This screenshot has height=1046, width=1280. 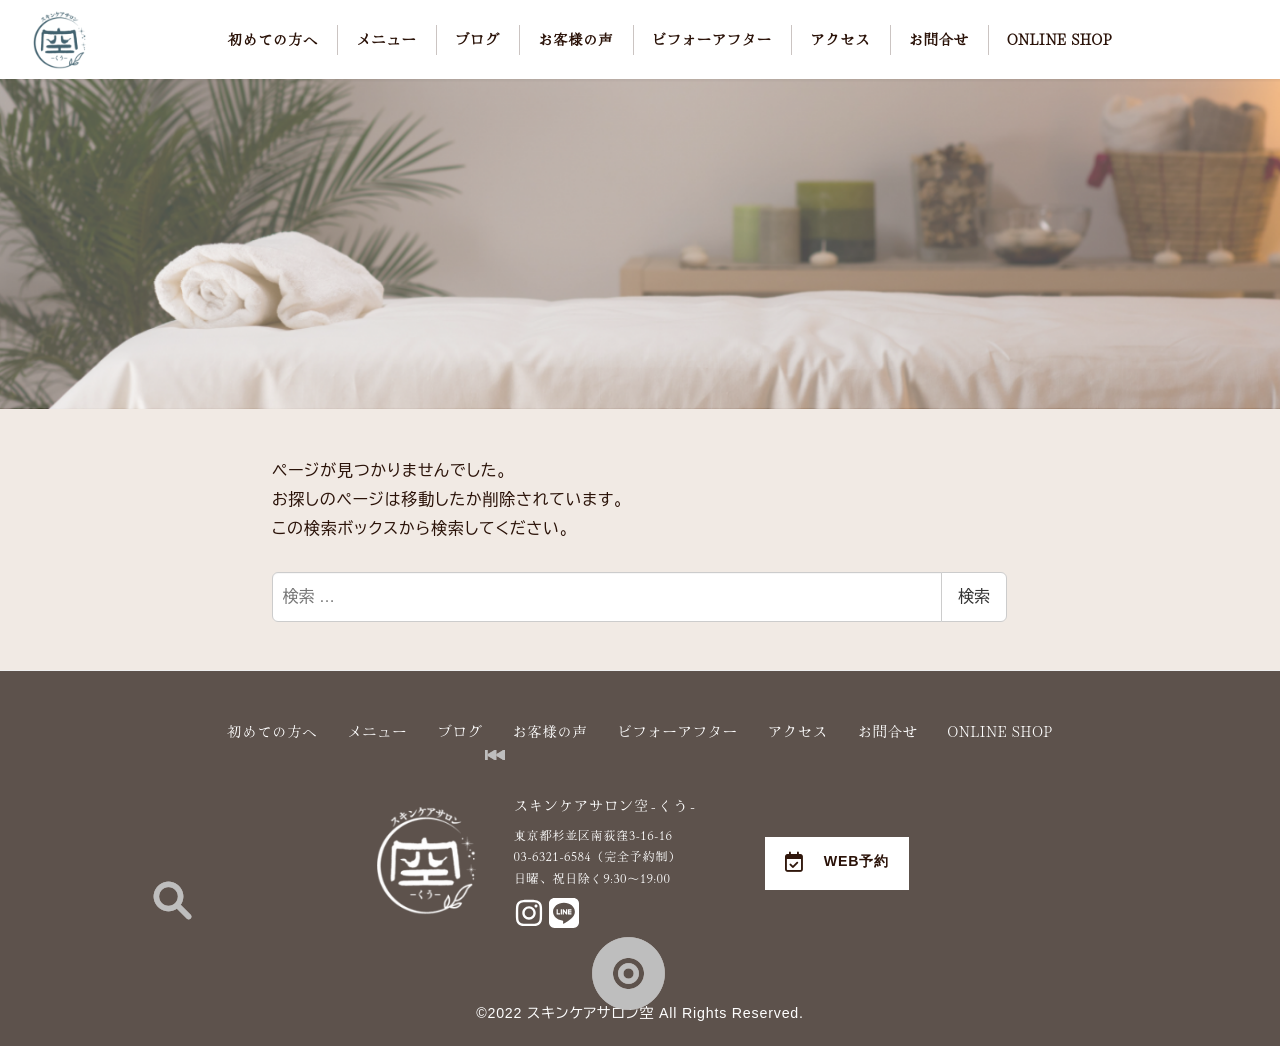 I want to click on open saved searches folder, so click(x=172, y=900).